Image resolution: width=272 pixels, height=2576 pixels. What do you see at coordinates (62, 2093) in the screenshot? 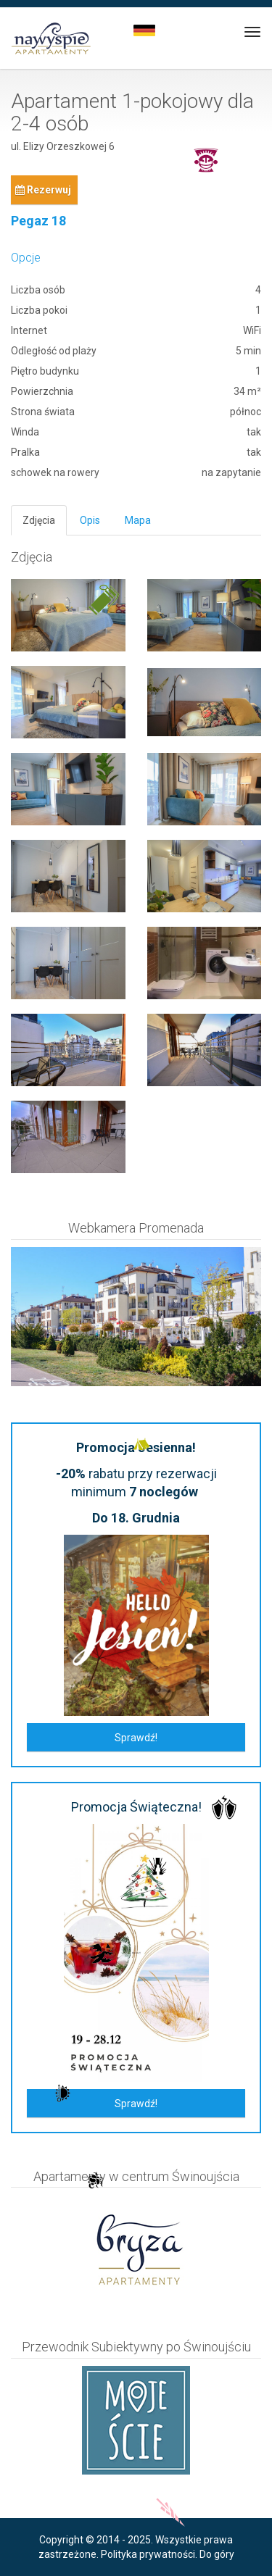
I see `view current temperature or weather conditions` at bounding box center [62, 2093].